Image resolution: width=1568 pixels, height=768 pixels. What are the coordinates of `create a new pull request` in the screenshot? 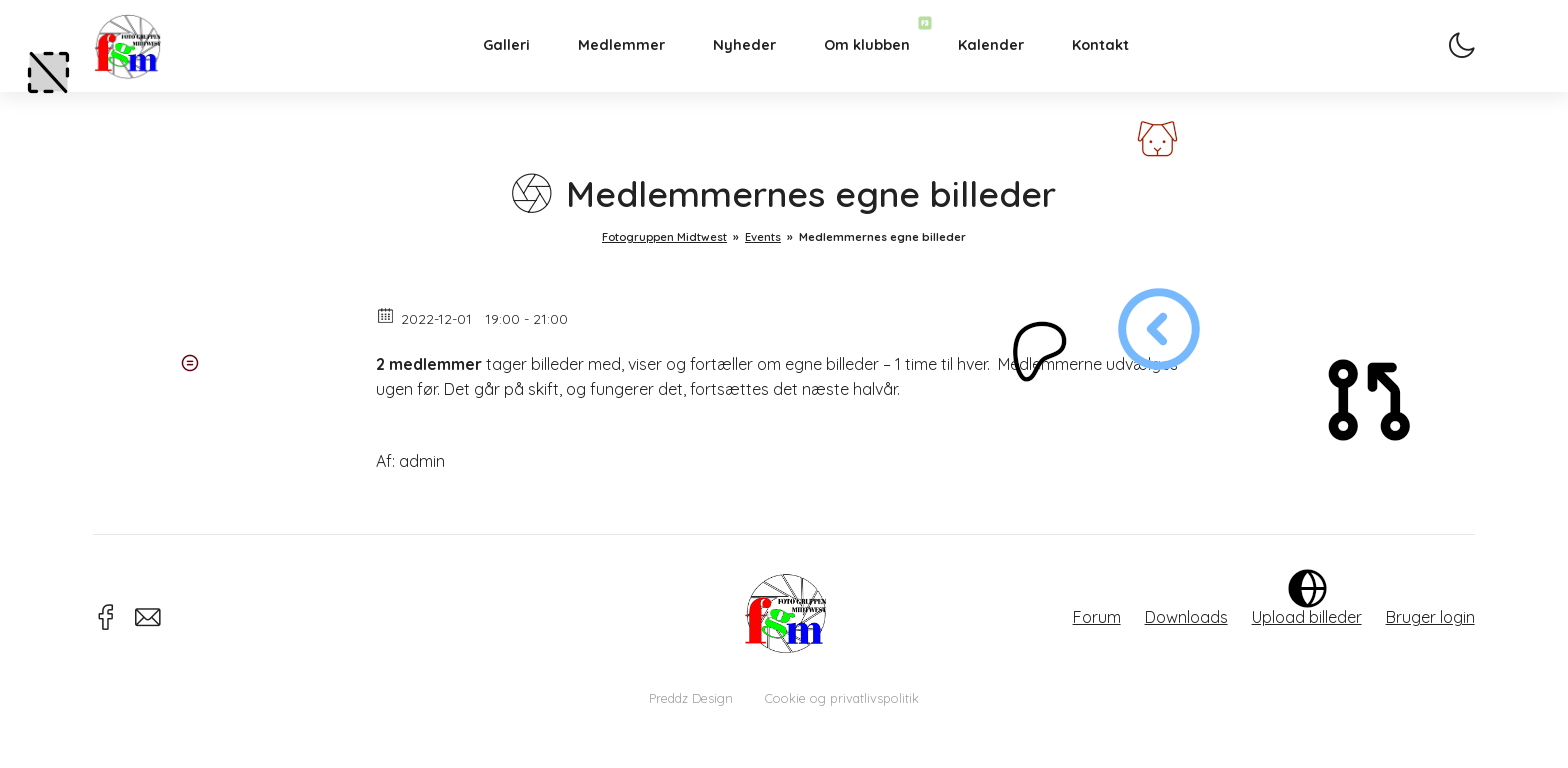 It's located at (1366, 400).